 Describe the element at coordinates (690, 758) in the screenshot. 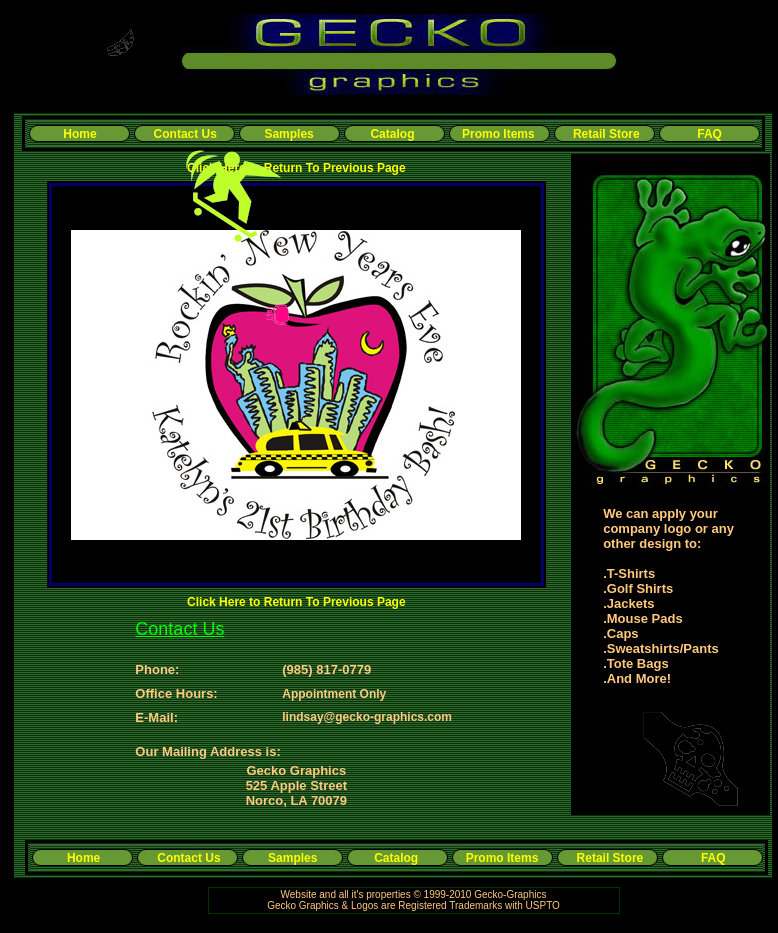

I see `activate disintegrate ability or spell` at that location.